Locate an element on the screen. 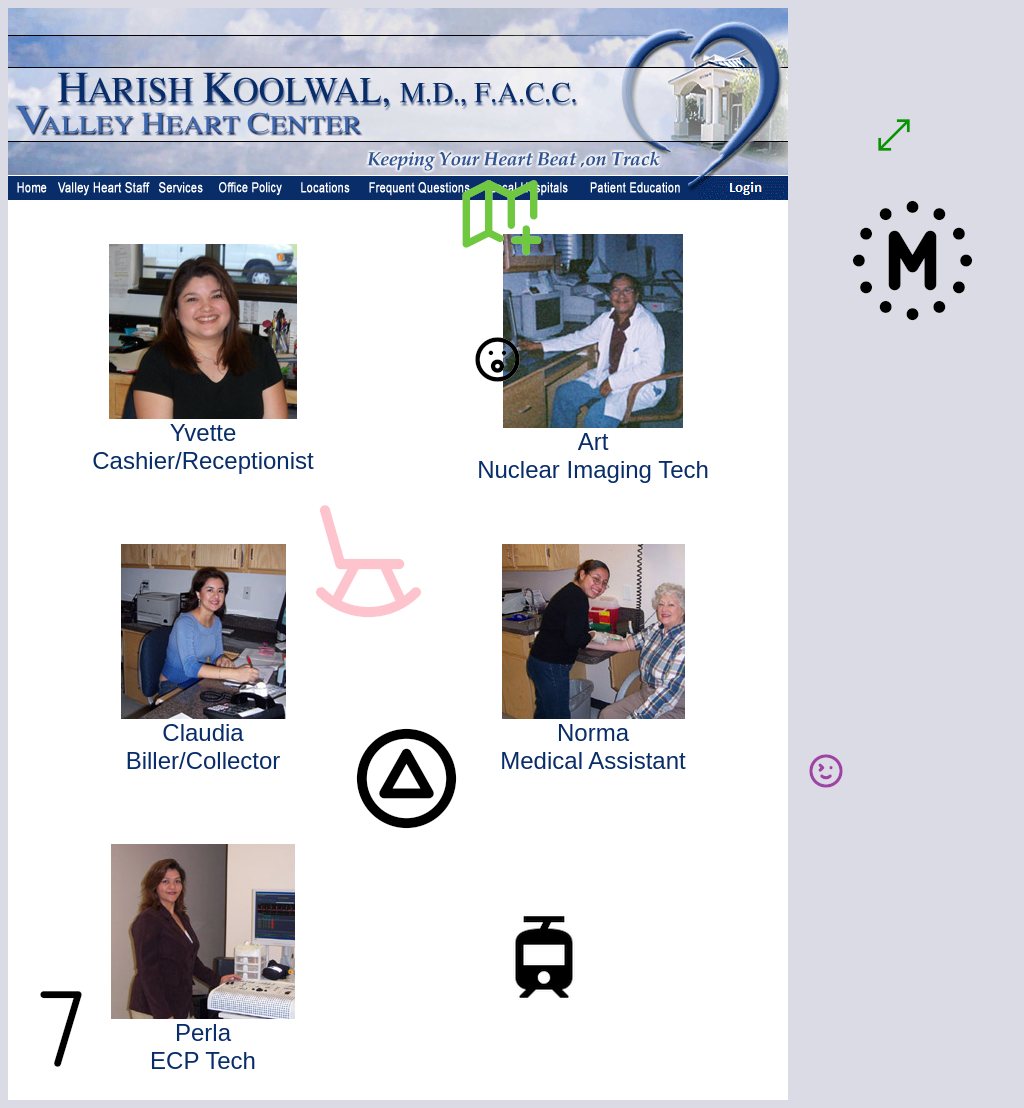 Image resolution: width=1024 pixels, height=1108 pixels. add a playful or winking emoji to your message is located at coordinates (826, 771).